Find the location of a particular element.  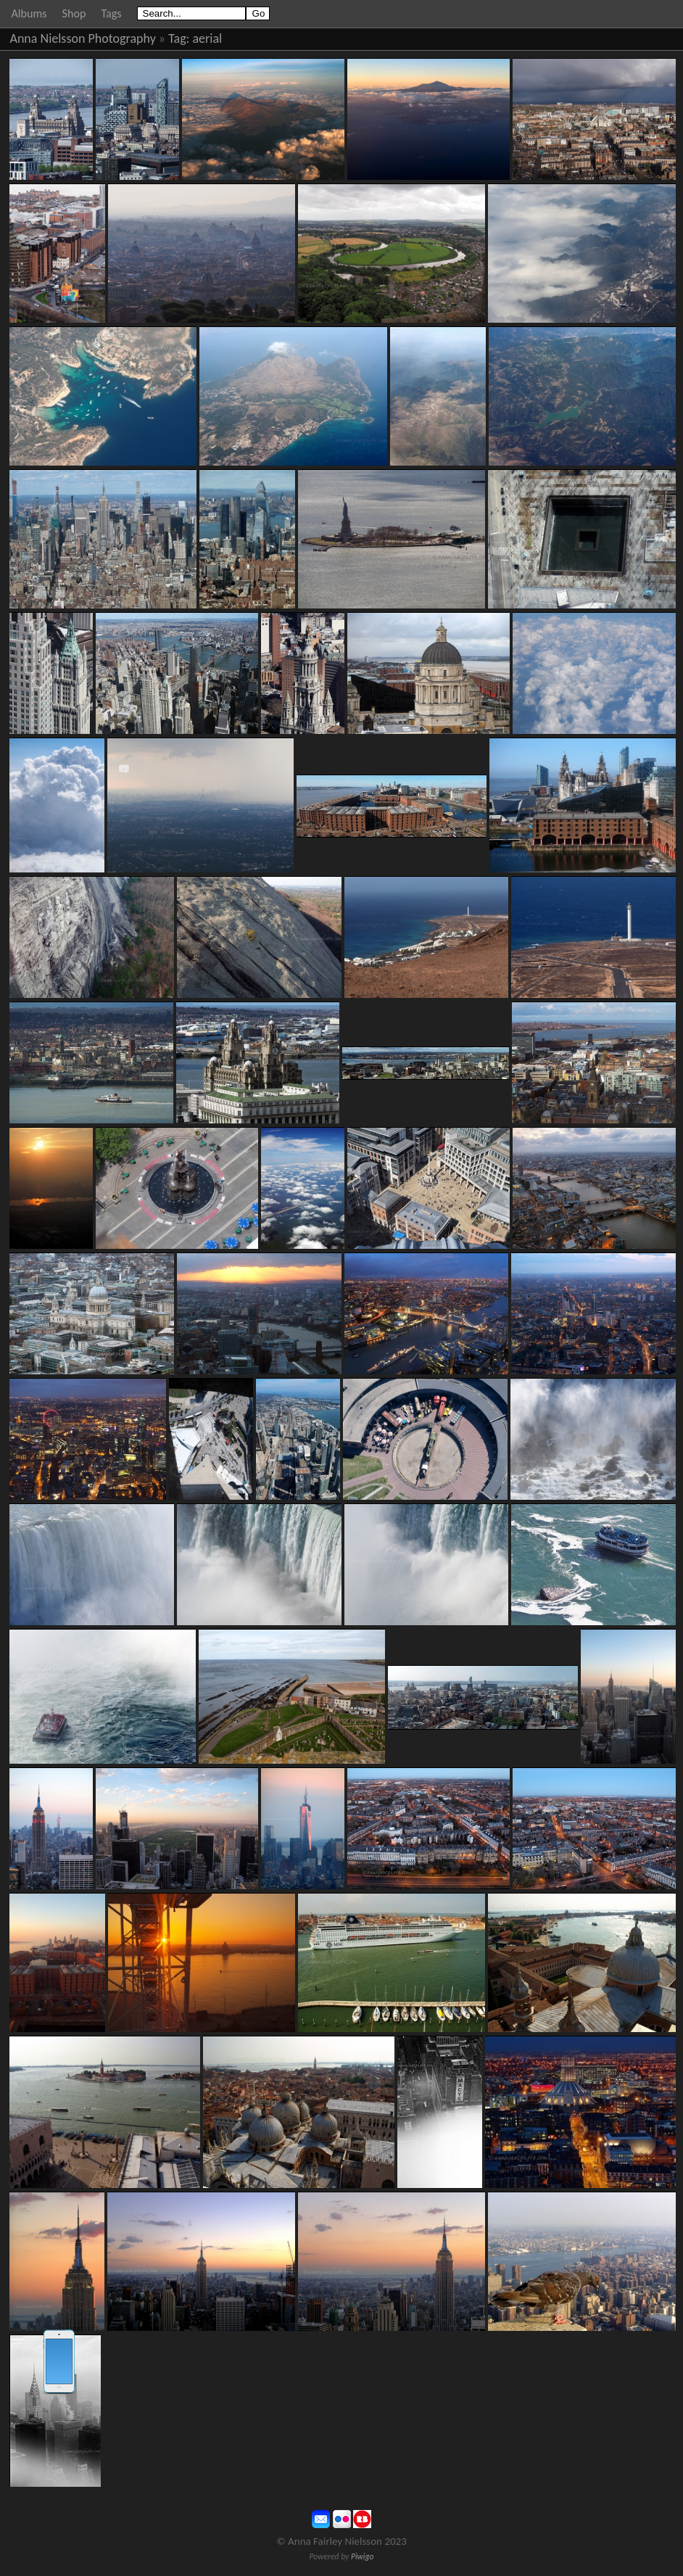

indicates a user is offline or unavailable is located at coordinates (124, 769).